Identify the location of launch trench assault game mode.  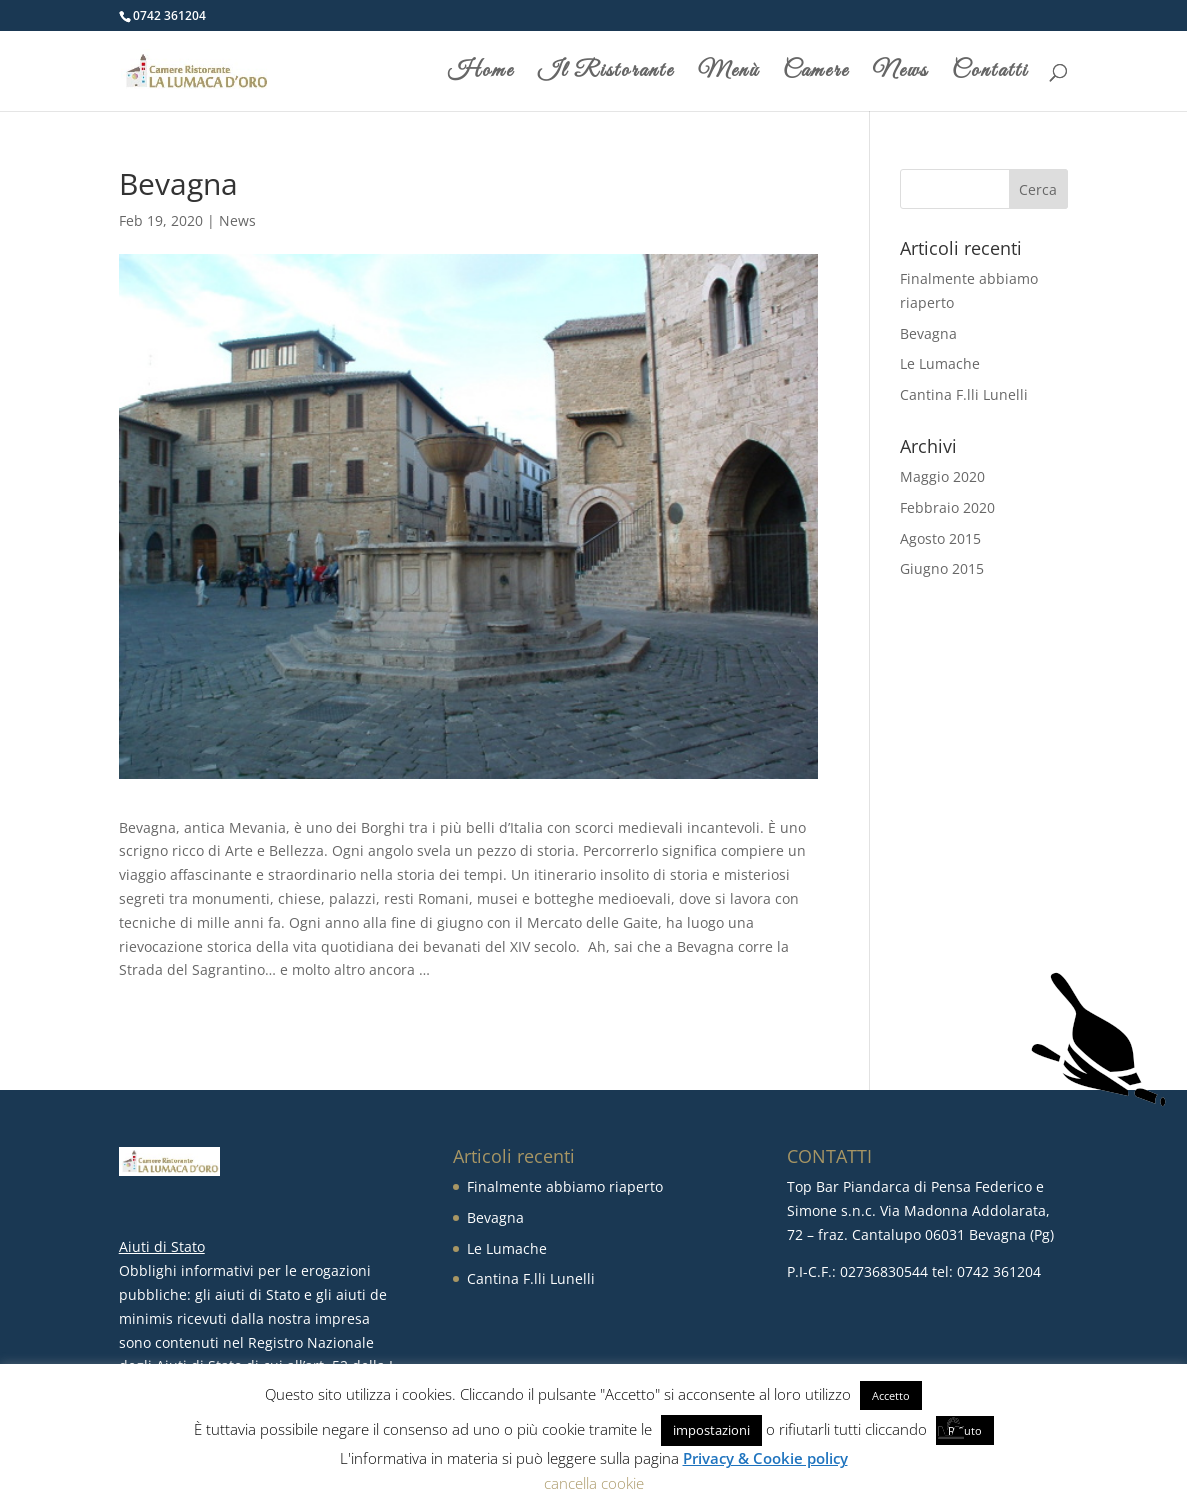
(951, 1426).